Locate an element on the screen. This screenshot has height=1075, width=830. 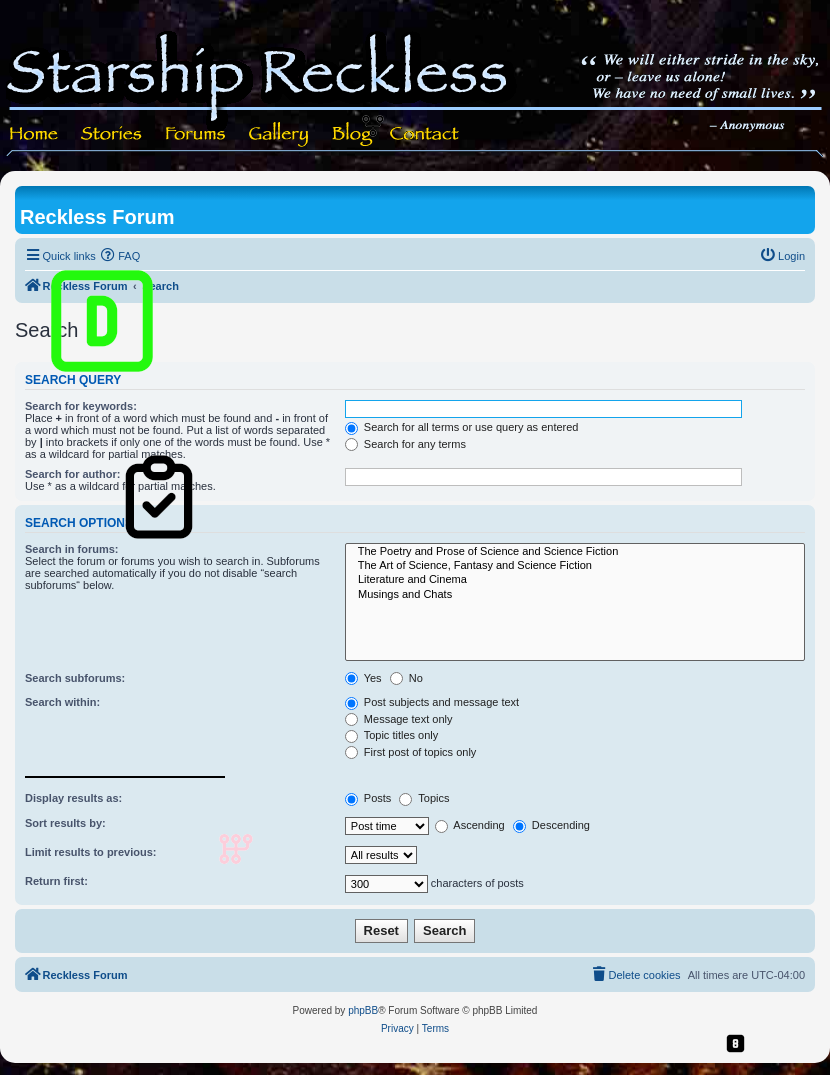
indicates a "D" grade or rating is located at coordinates (102, 321).